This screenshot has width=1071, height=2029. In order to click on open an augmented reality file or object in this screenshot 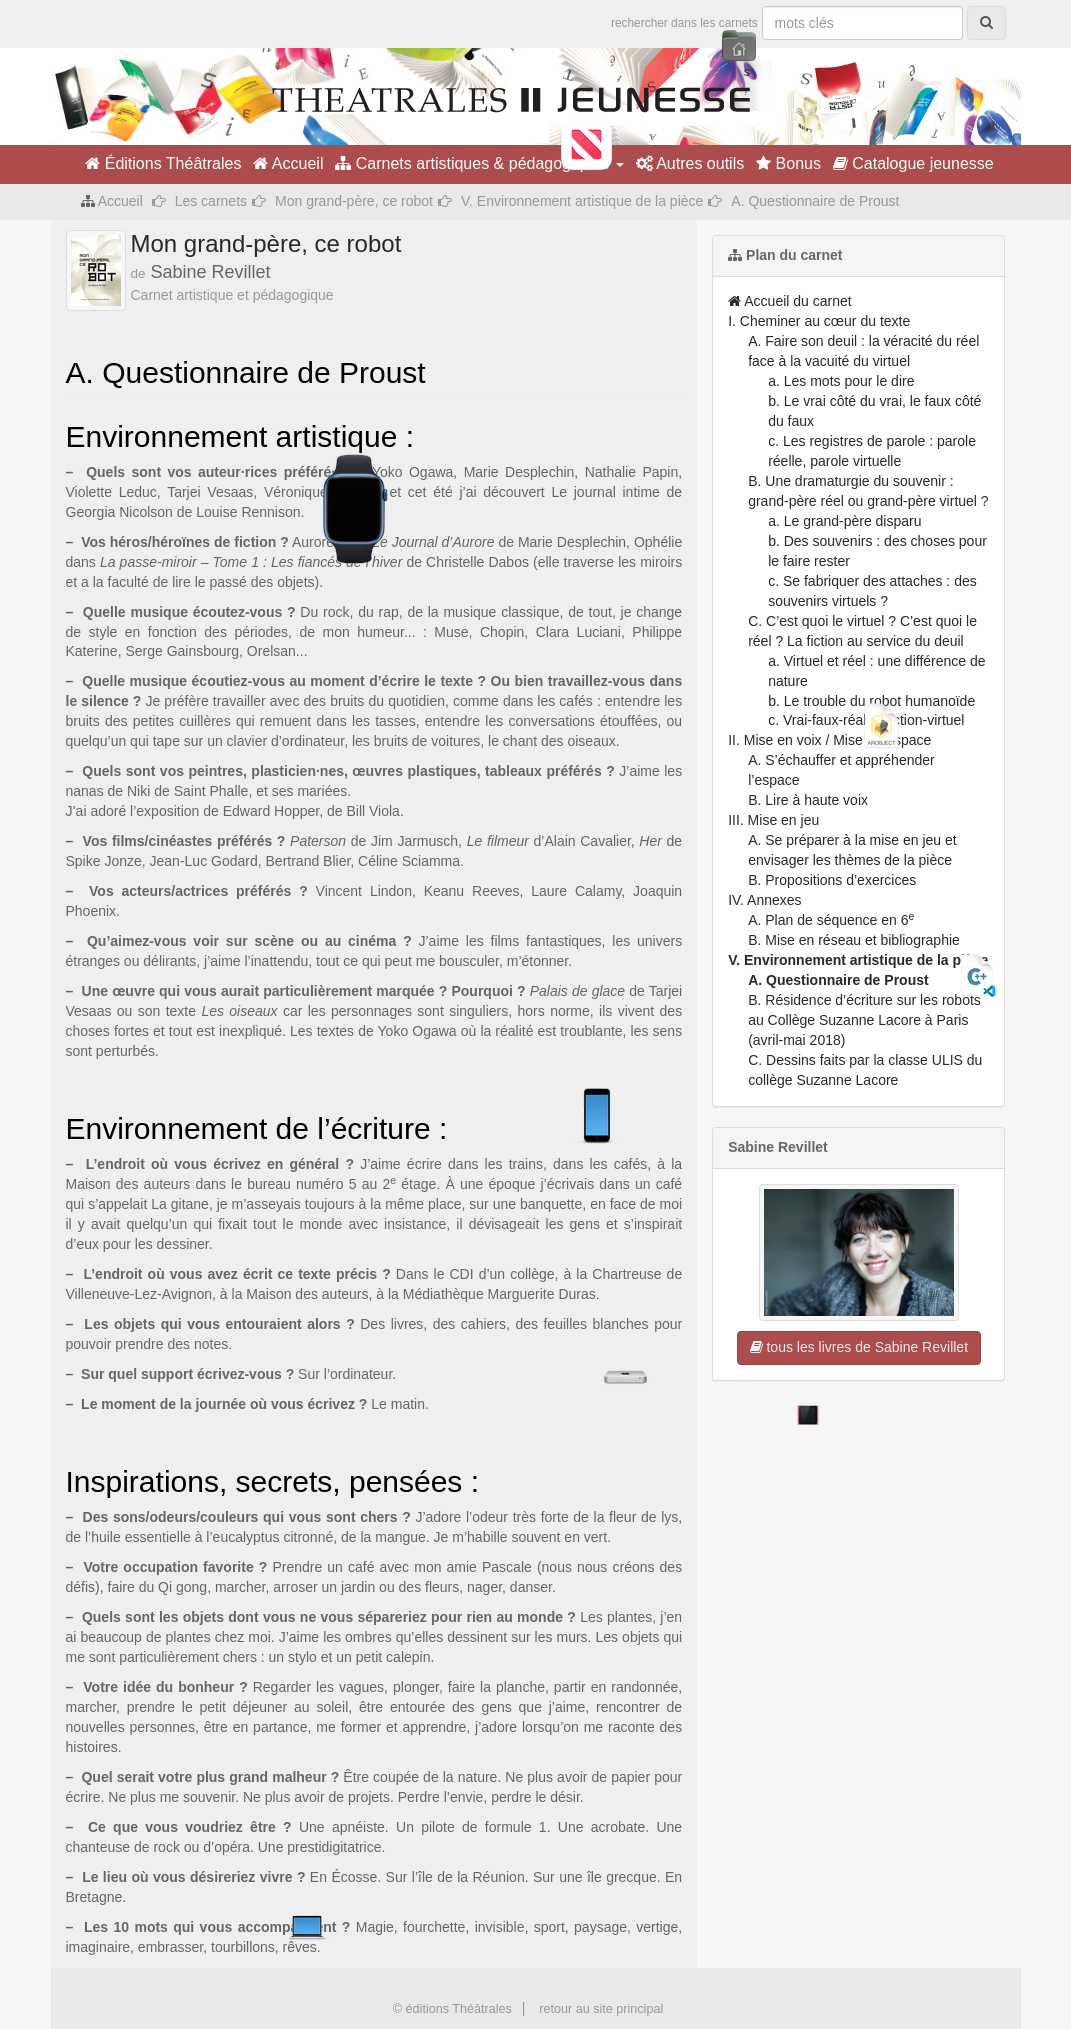, I will do `click(881, 726)`.